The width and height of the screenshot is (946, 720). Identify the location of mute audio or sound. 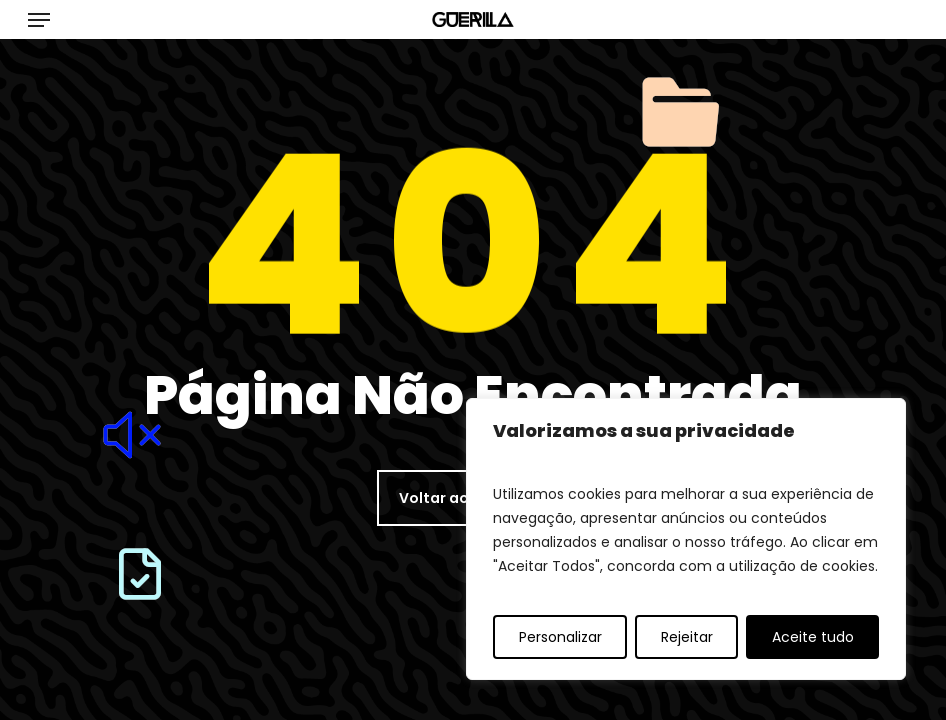
(132, 435).